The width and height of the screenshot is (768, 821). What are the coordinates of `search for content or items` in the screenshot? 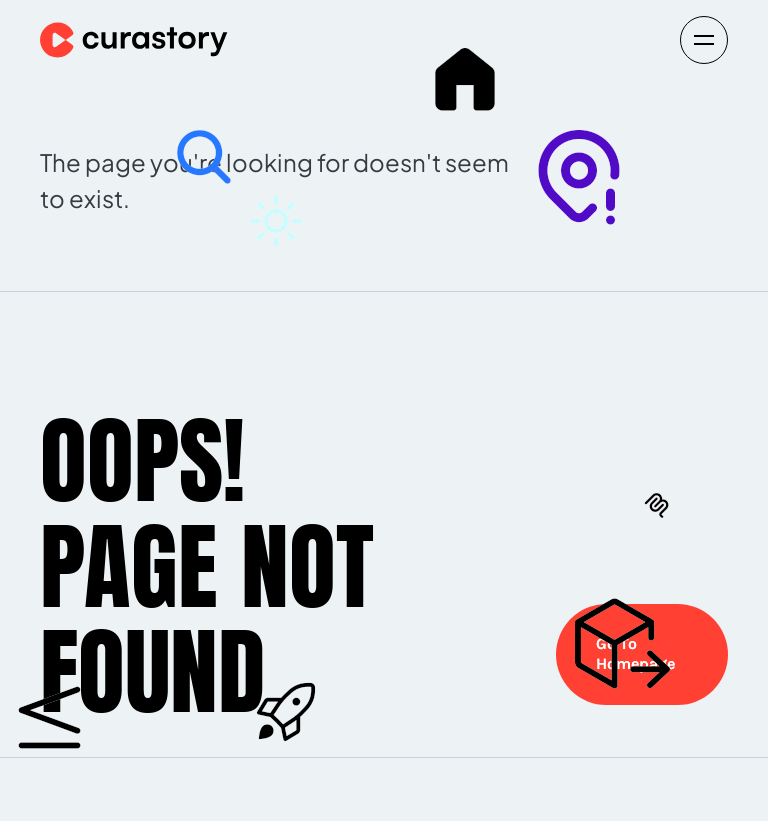 It's located at (204, 157).